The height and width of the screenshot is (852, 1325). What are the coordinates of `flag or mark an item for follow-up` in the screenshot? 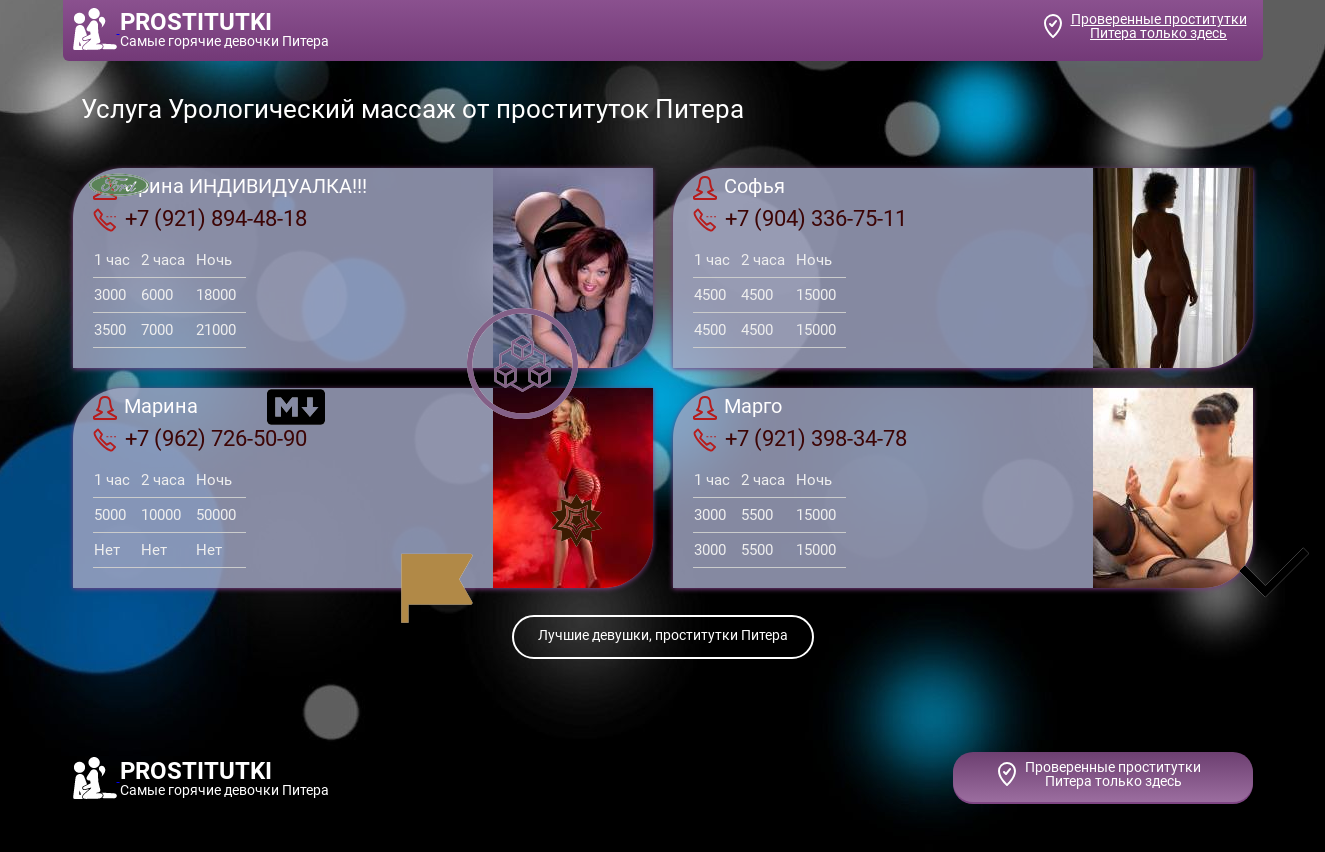 It's located at (437, 586).